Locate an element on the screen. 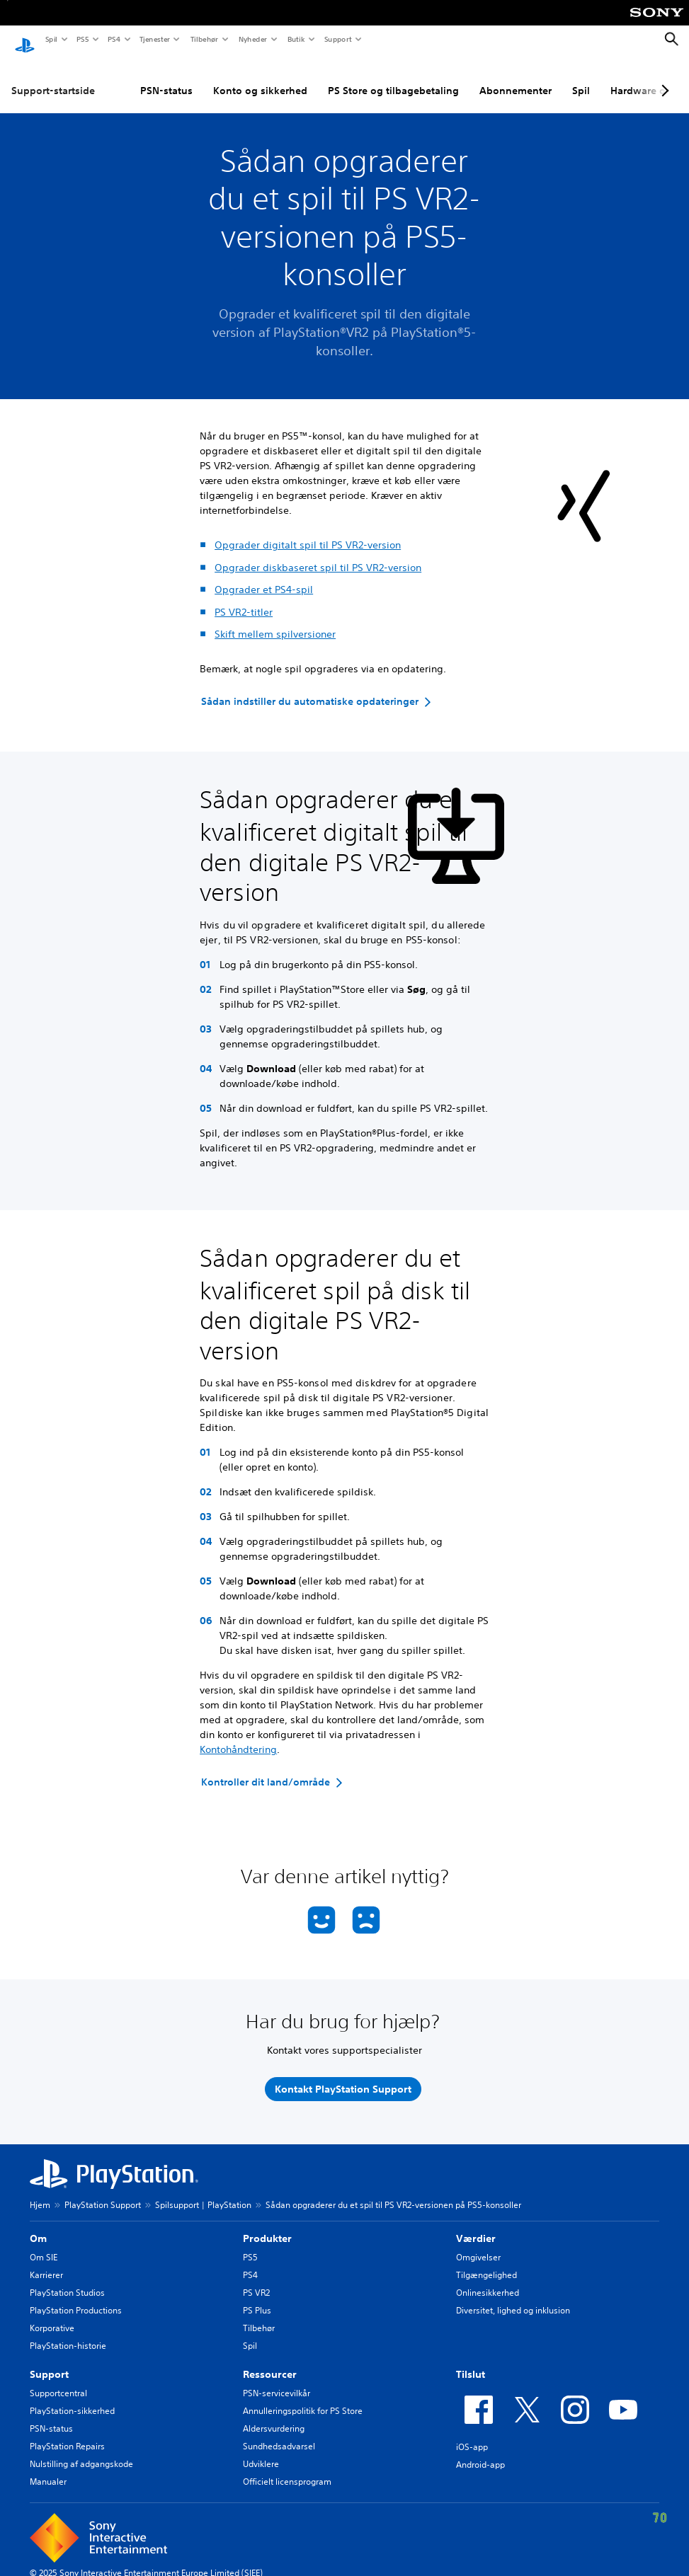  indicates a count or quantity of 70 is located at coordinates (659, 2517).